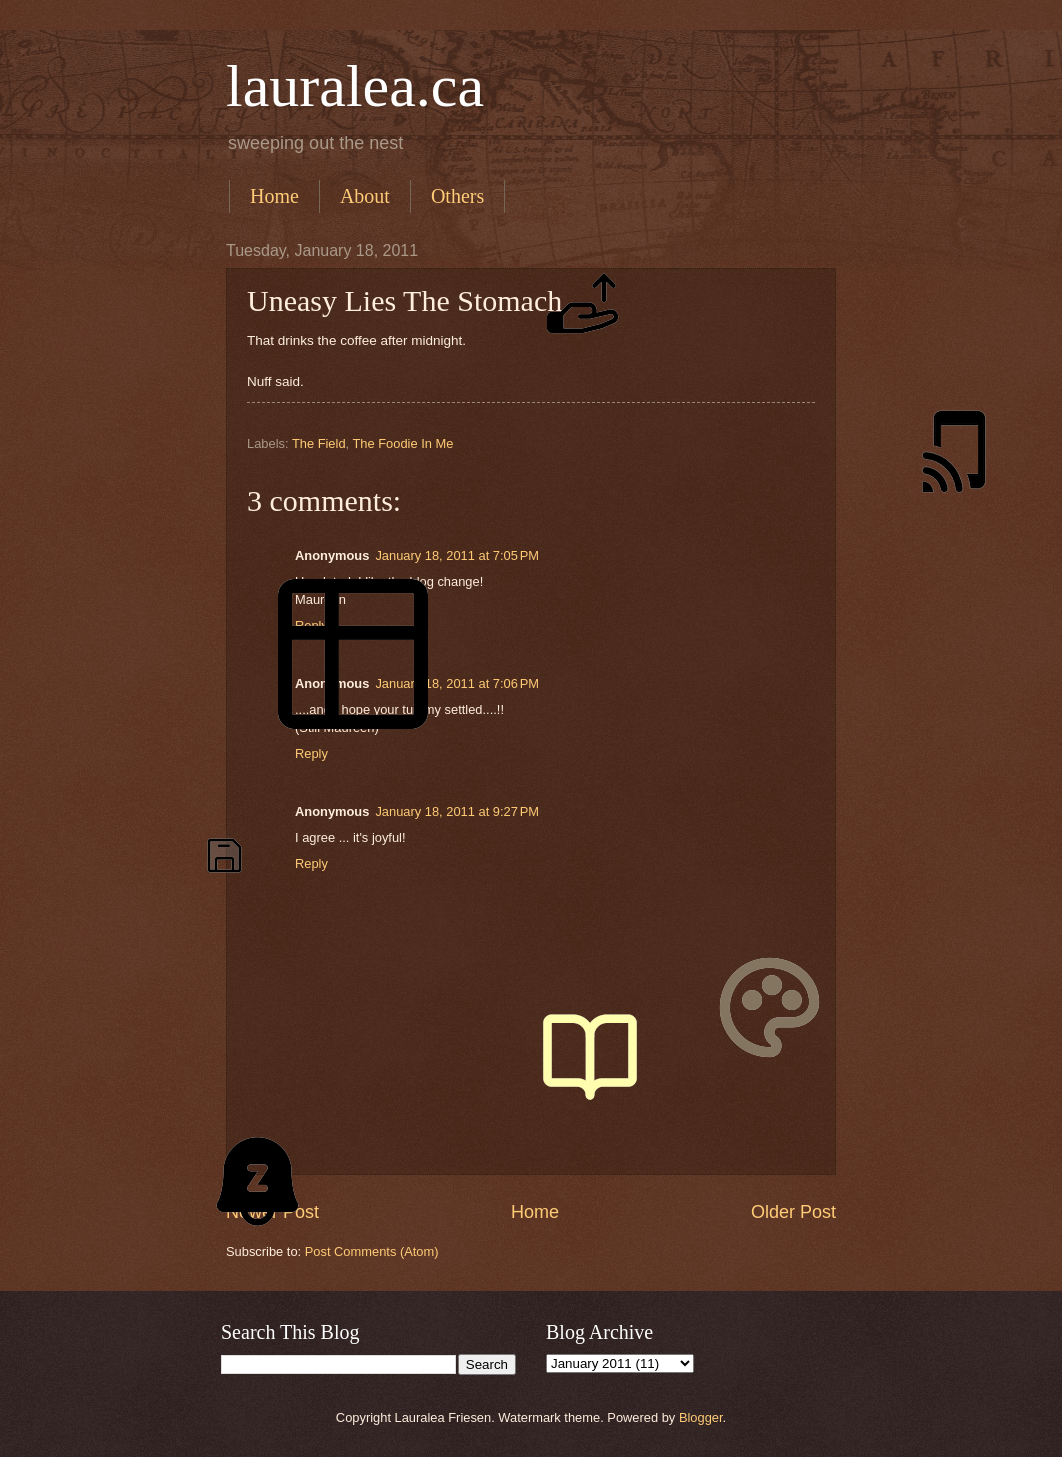 This screenshot has height=1457, width=1062. I want to click on view data in table format, so click(353, 654).